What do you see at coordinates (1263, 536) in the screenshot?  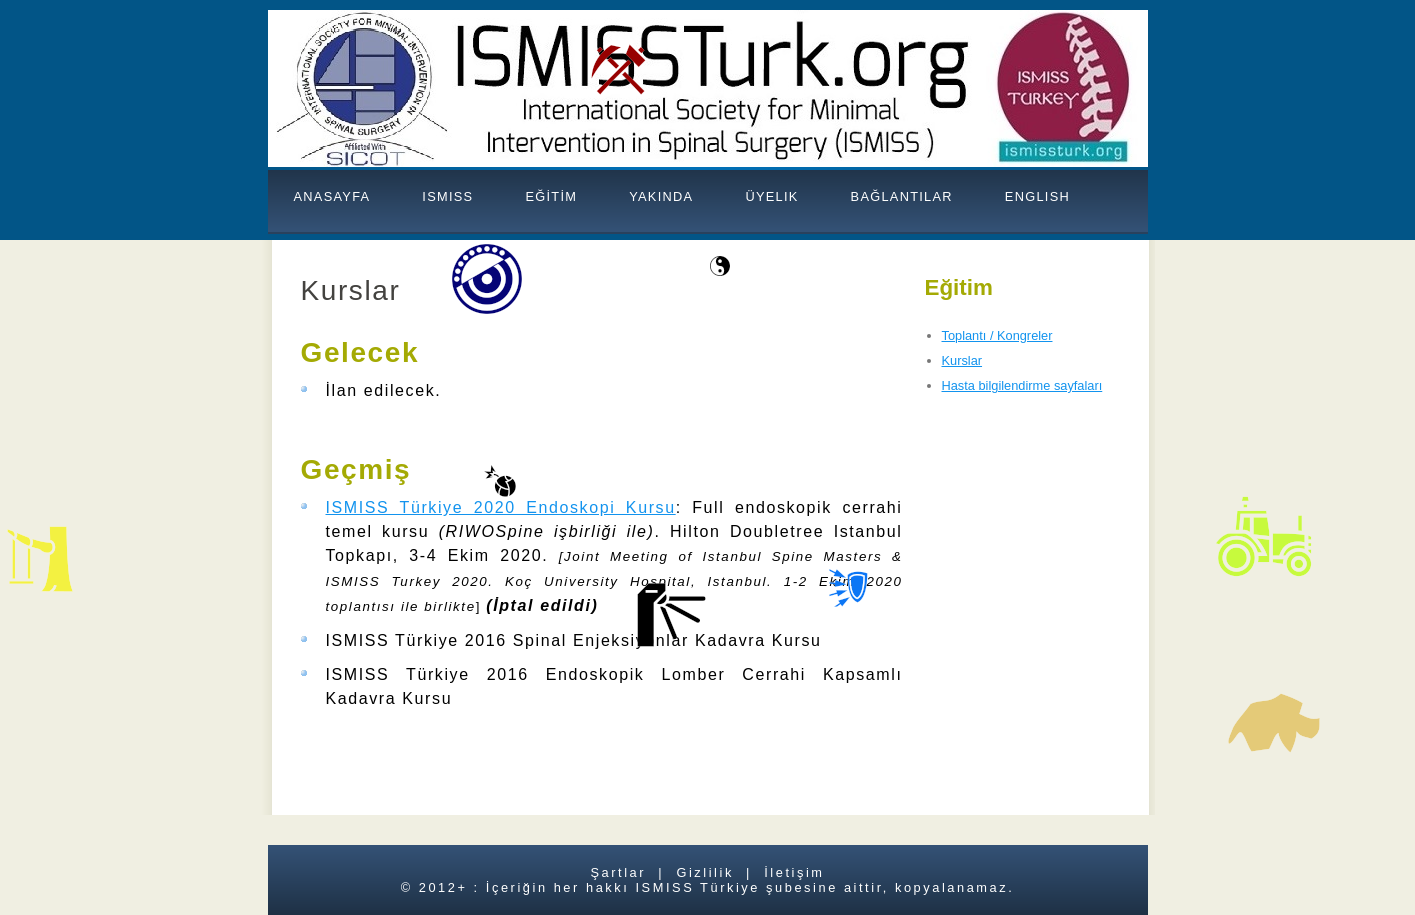 I see `access farming or agricultural features` at bounding box center [1263, 536].